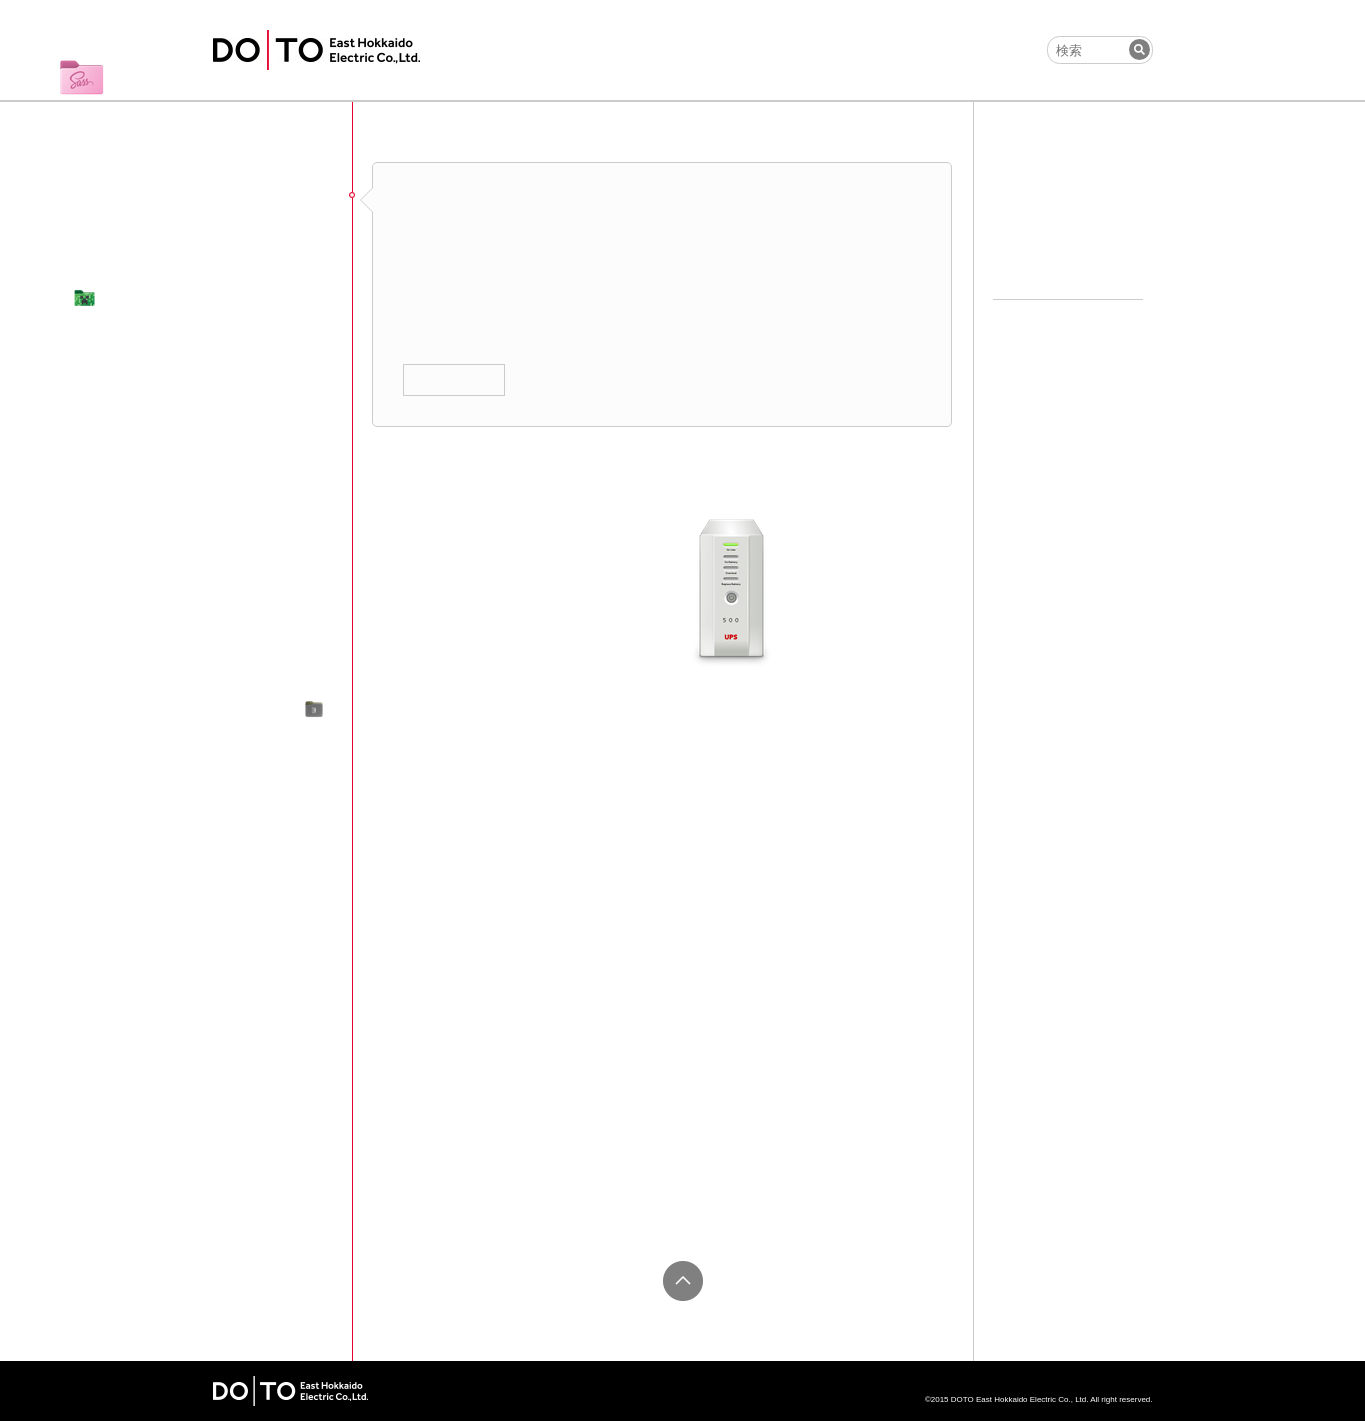 The height and width of the screenshot is (1421, 1365). I want to click on folder containing sass stylesheet files, so click(81, 78).